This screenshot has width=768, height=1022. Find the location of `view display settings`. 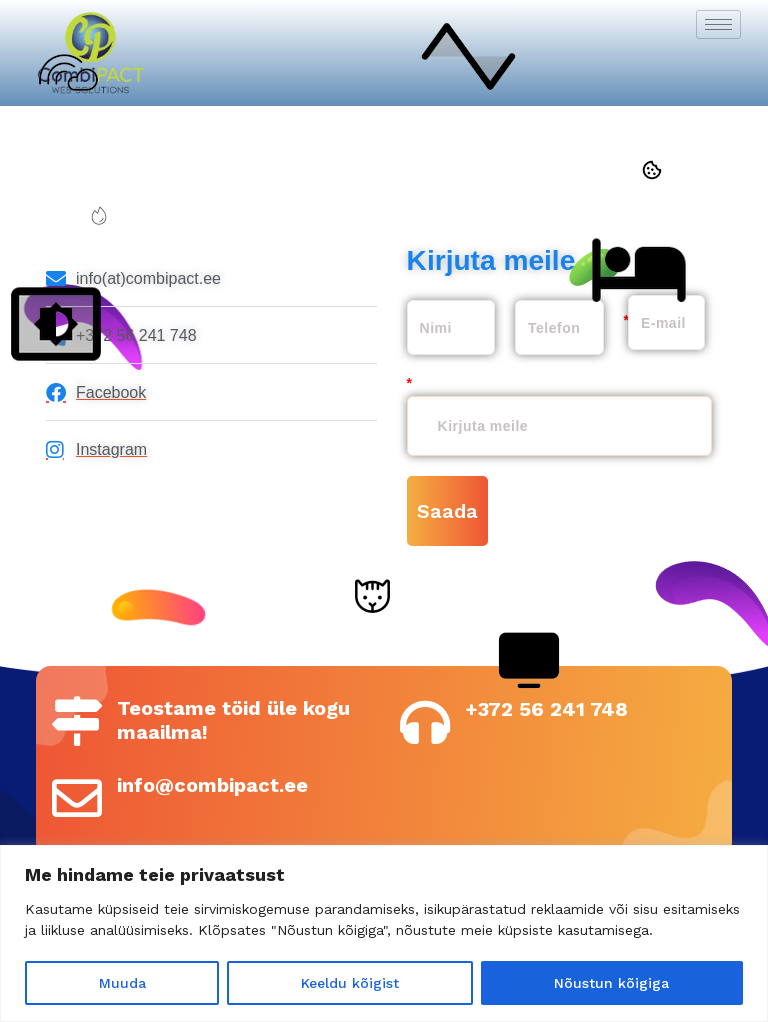

view display settings is located at coordinates (529, 658).